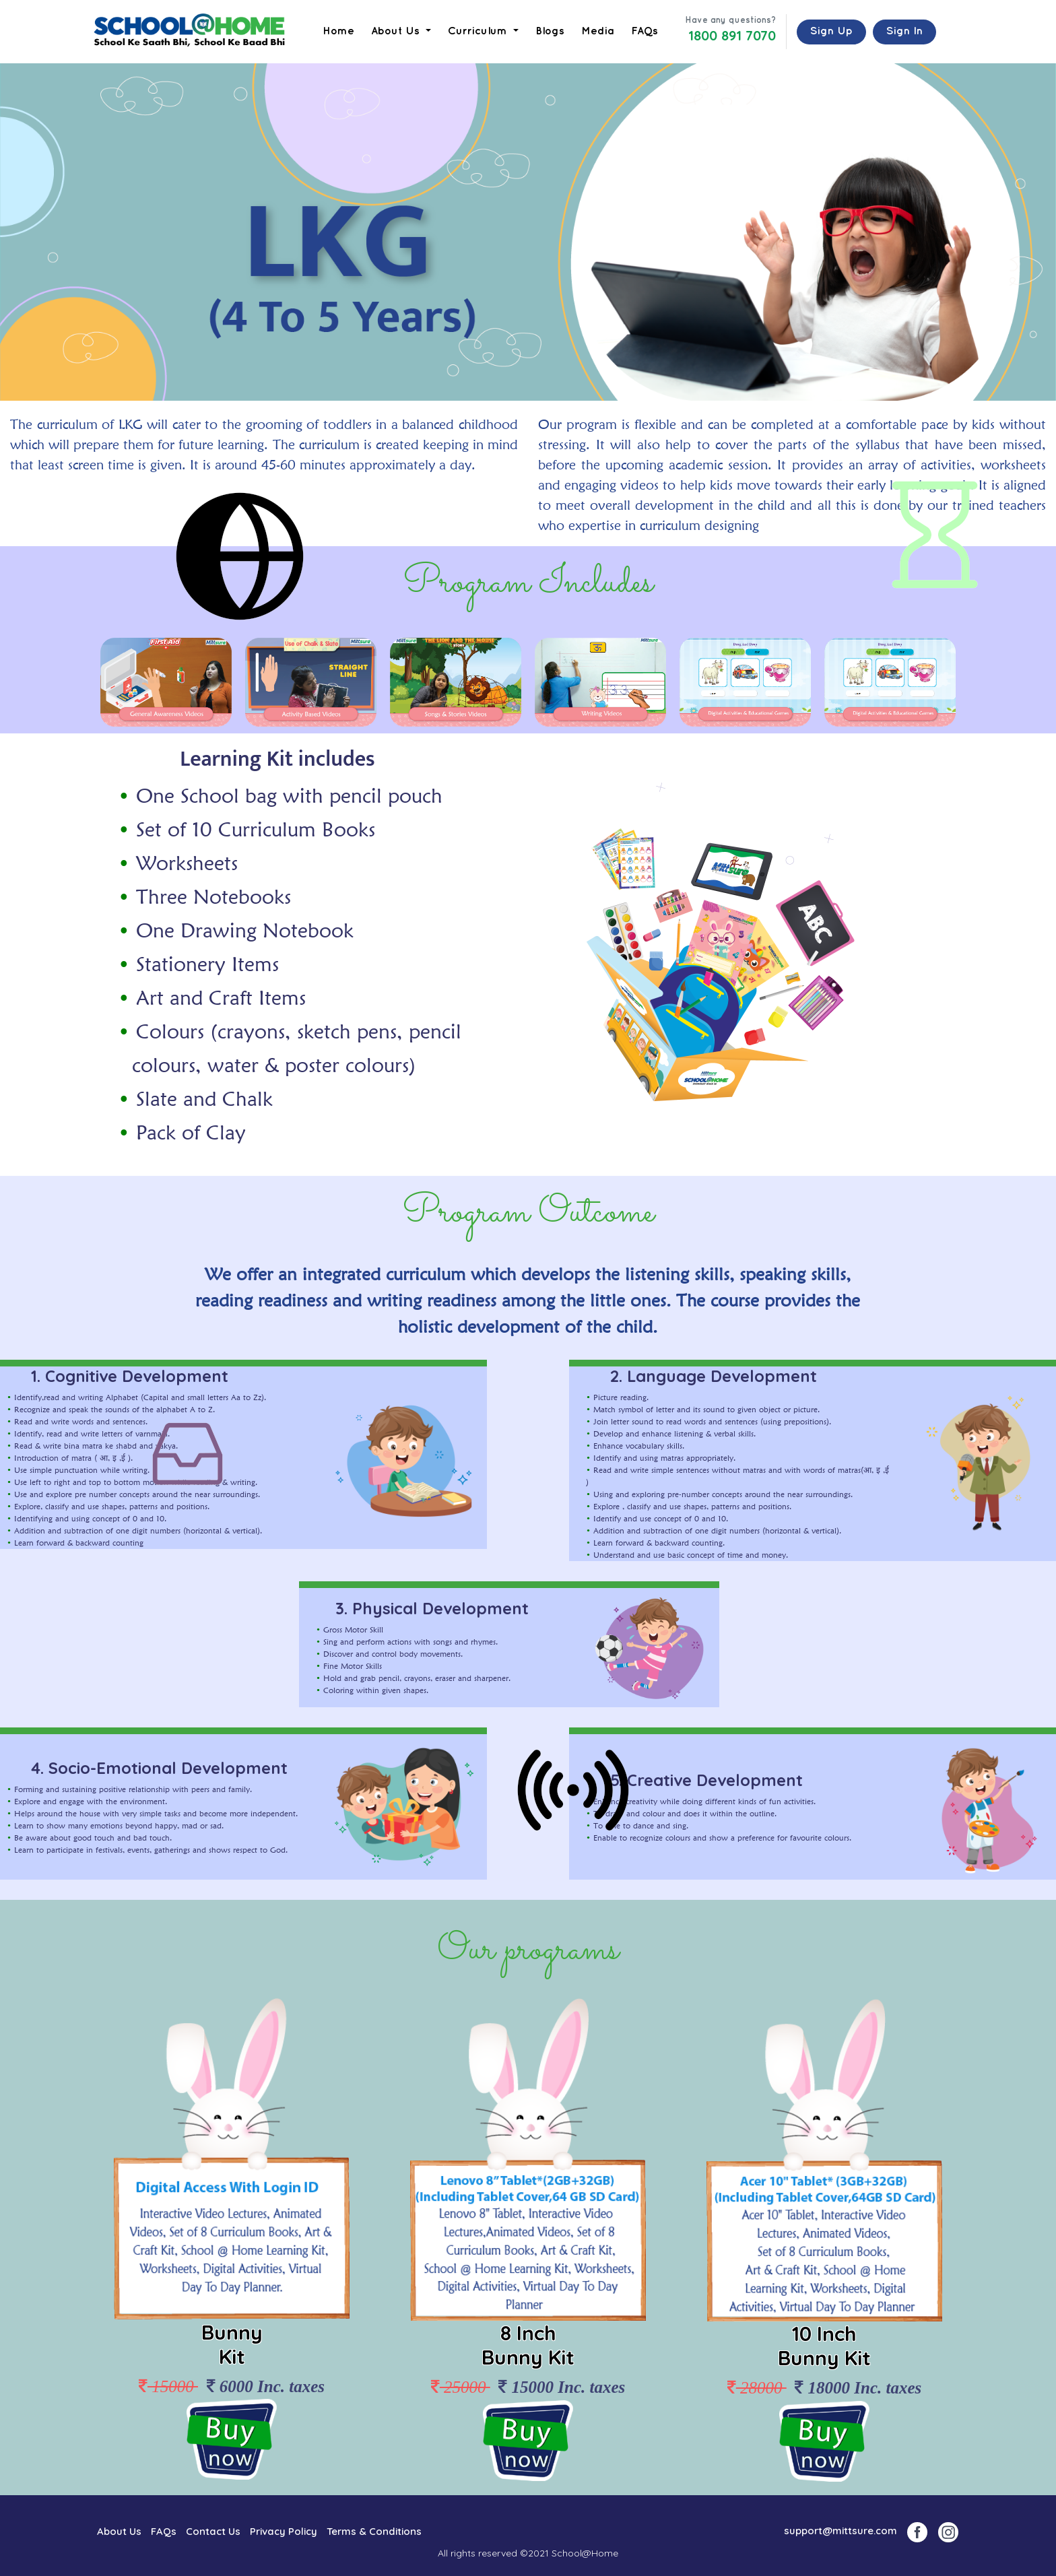 The width and height of the screenshot is (1056, 2576). Describe the element at coordinates (187, 1453) in the screenshot. I see `view your inbox messages` at that location.